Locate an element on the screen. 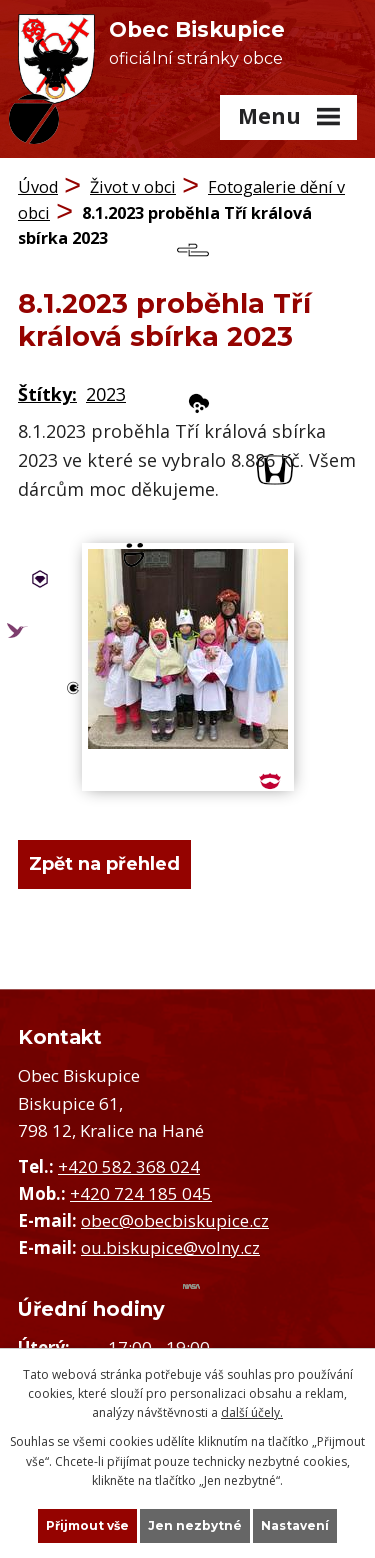 The image size is (375, 1558). Honda brand or dealership app is located at coordinates (275, 470).